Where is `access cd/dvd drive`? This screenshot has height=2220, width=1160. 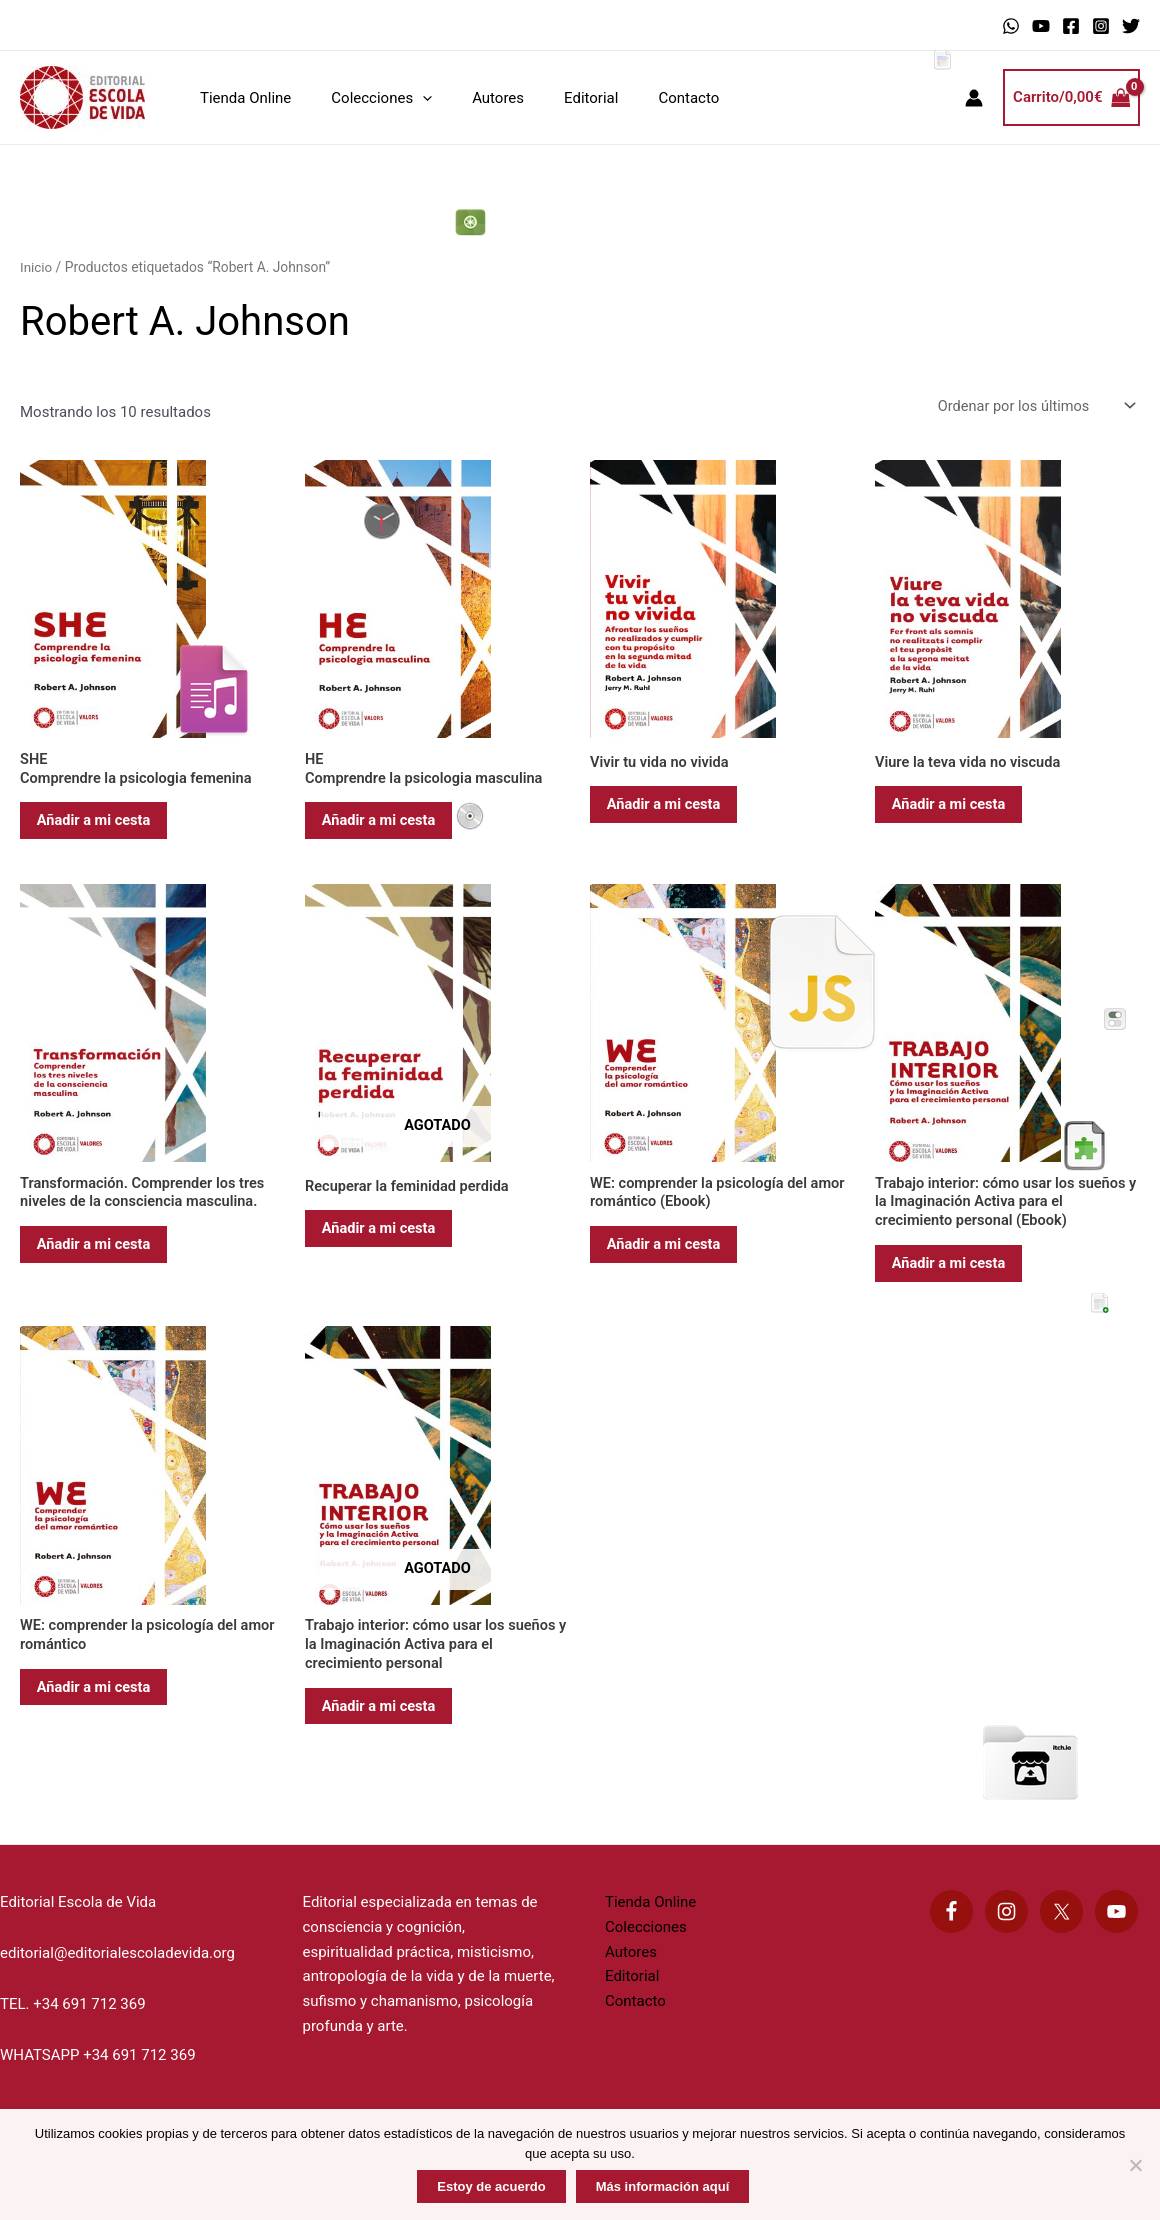 access cd/dvd drive is located at coordinates (470, 816).